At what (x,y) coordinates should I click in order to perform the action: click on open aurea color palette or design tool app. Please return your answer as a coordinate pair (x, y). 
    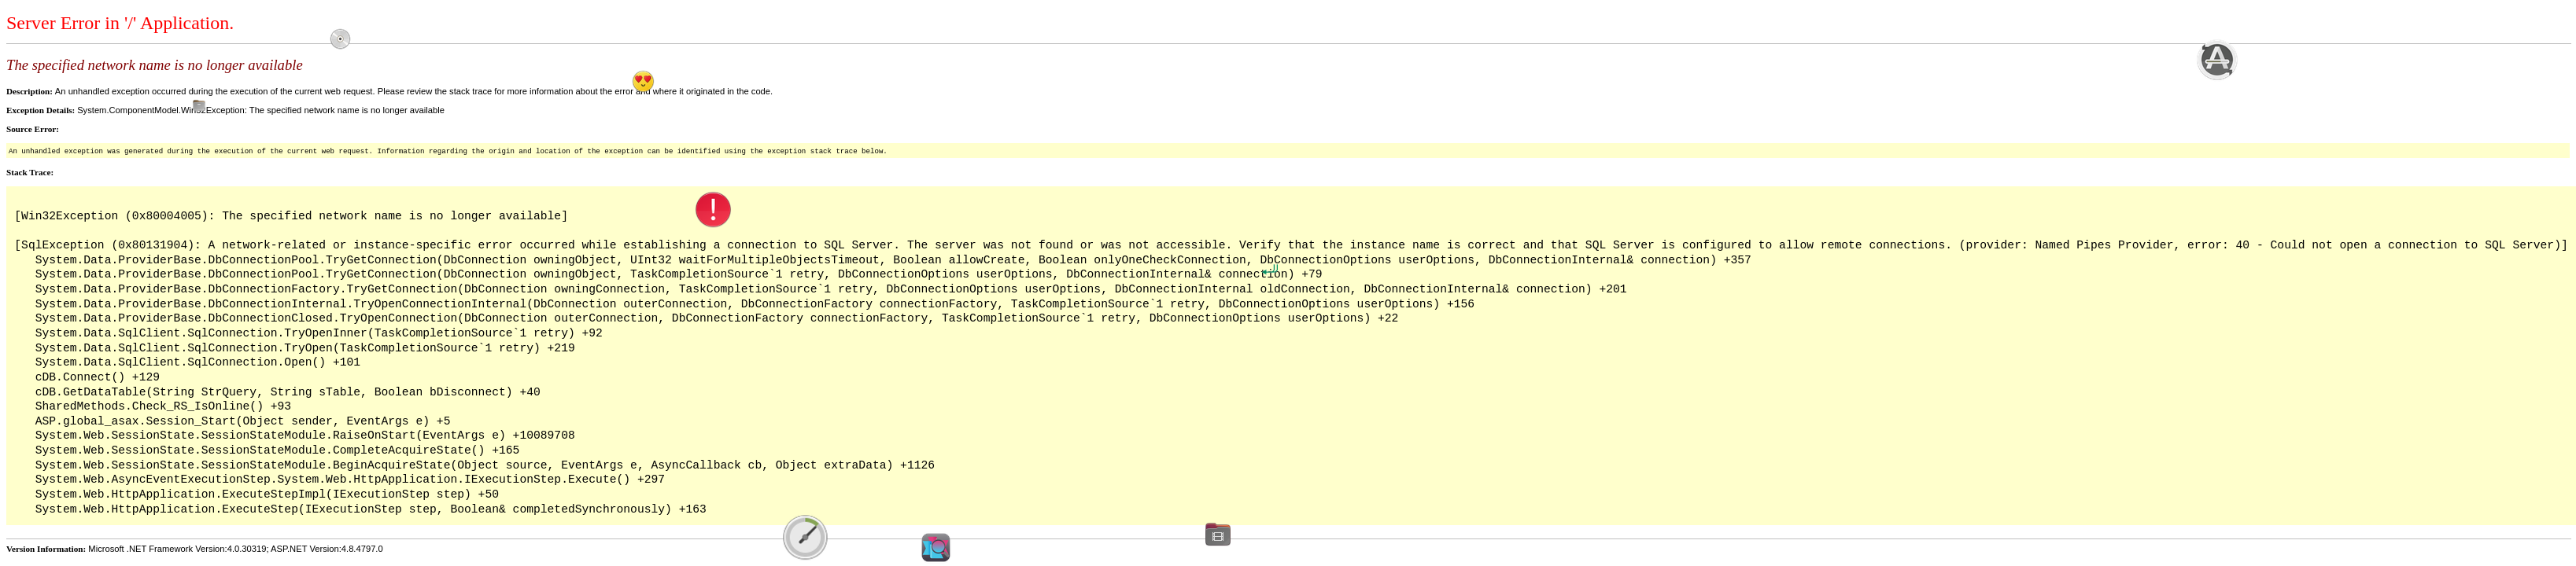
    Looking at the image, I should click on (936, 547).